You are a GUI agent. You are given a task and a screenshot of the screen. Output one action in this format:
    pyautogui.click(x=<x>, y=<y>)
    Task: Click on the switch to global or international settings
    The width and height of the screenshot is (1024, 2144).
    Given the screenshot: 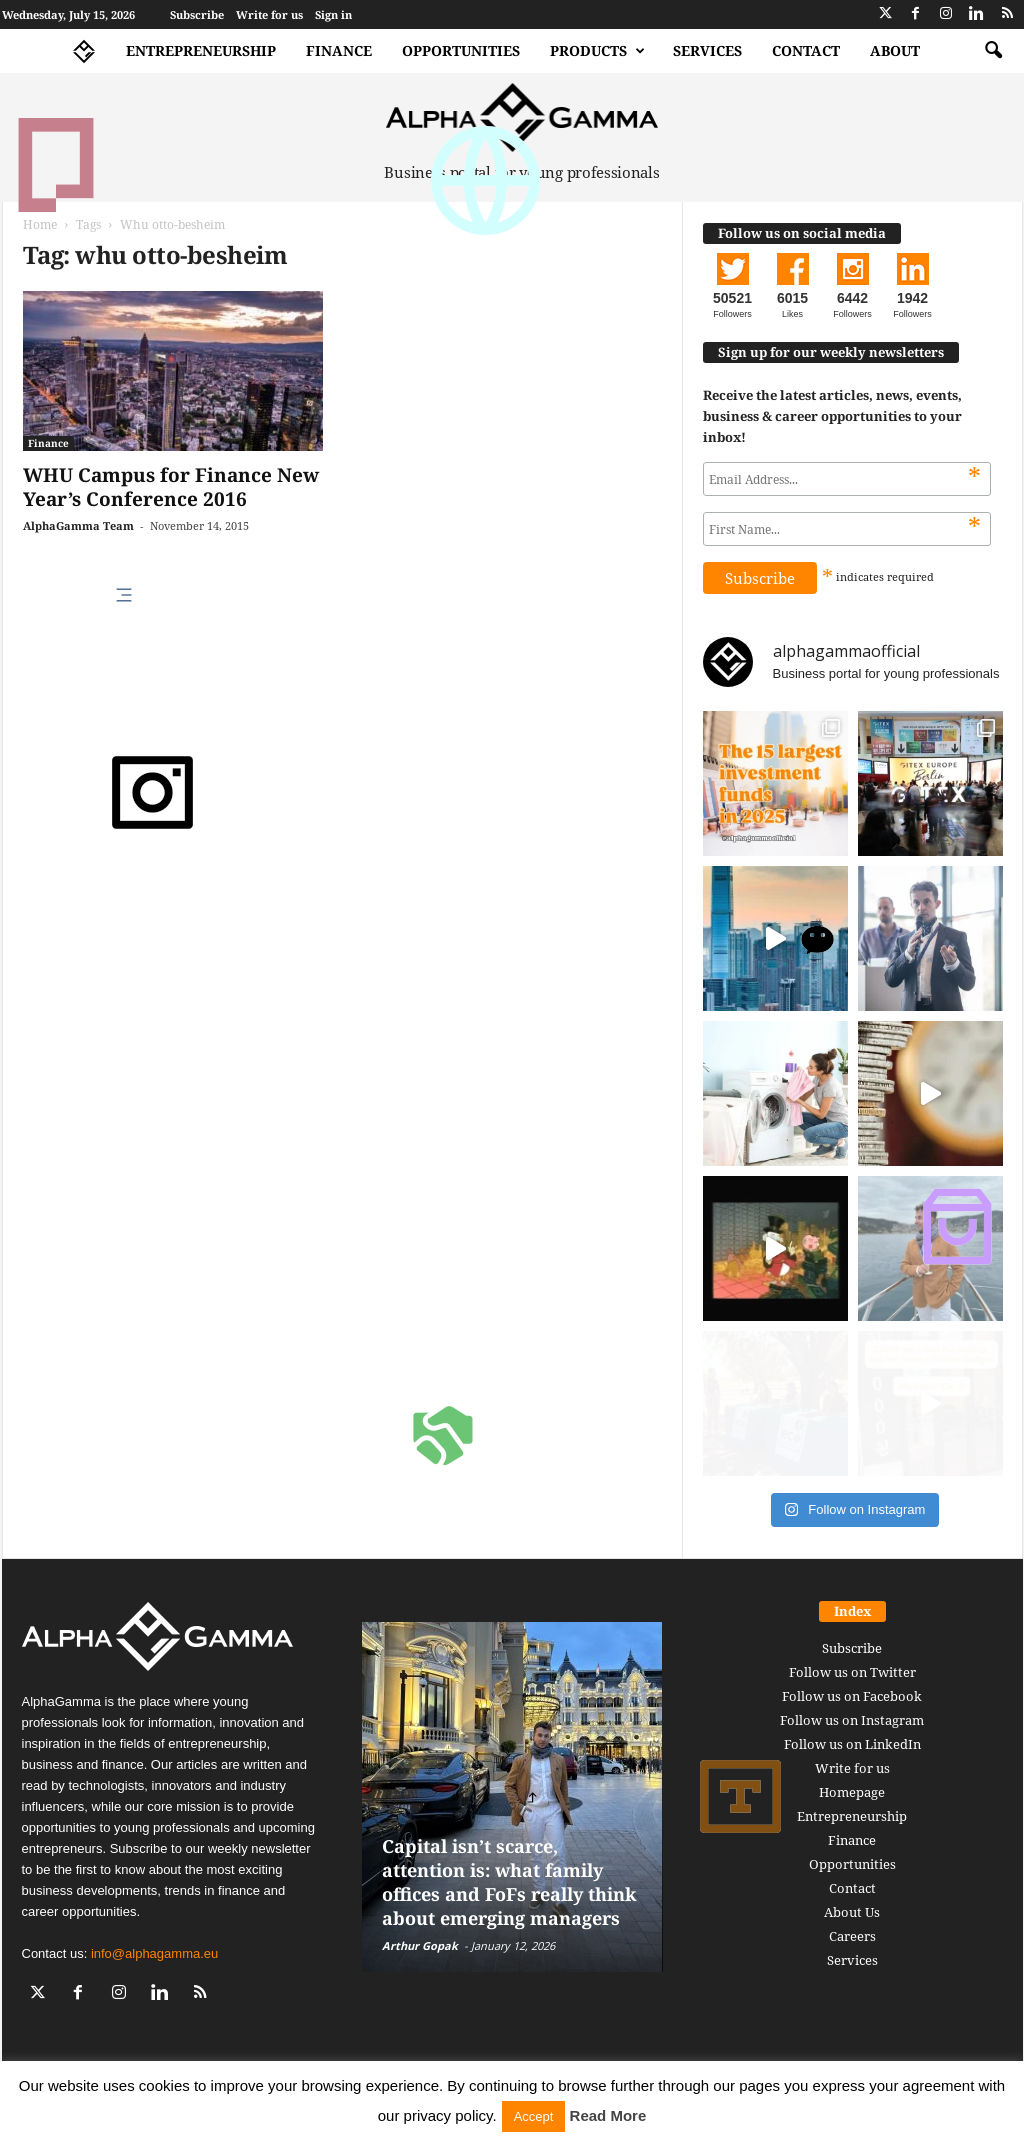 What is the action you would take?
    pyautogui.click(x=485, y=180)
    